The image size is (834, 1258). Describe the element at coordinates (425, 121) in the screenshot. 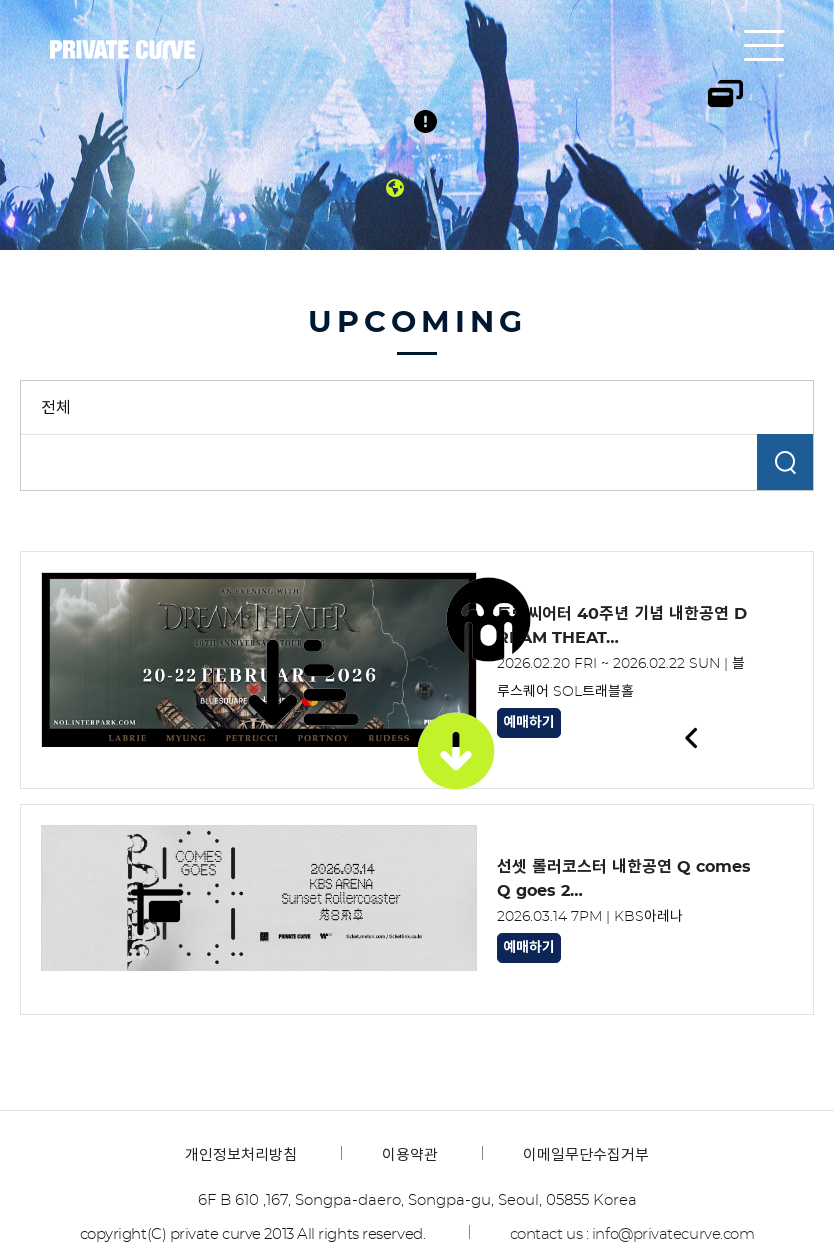

I see `indicates a warning or alert requiring attention` at that location.